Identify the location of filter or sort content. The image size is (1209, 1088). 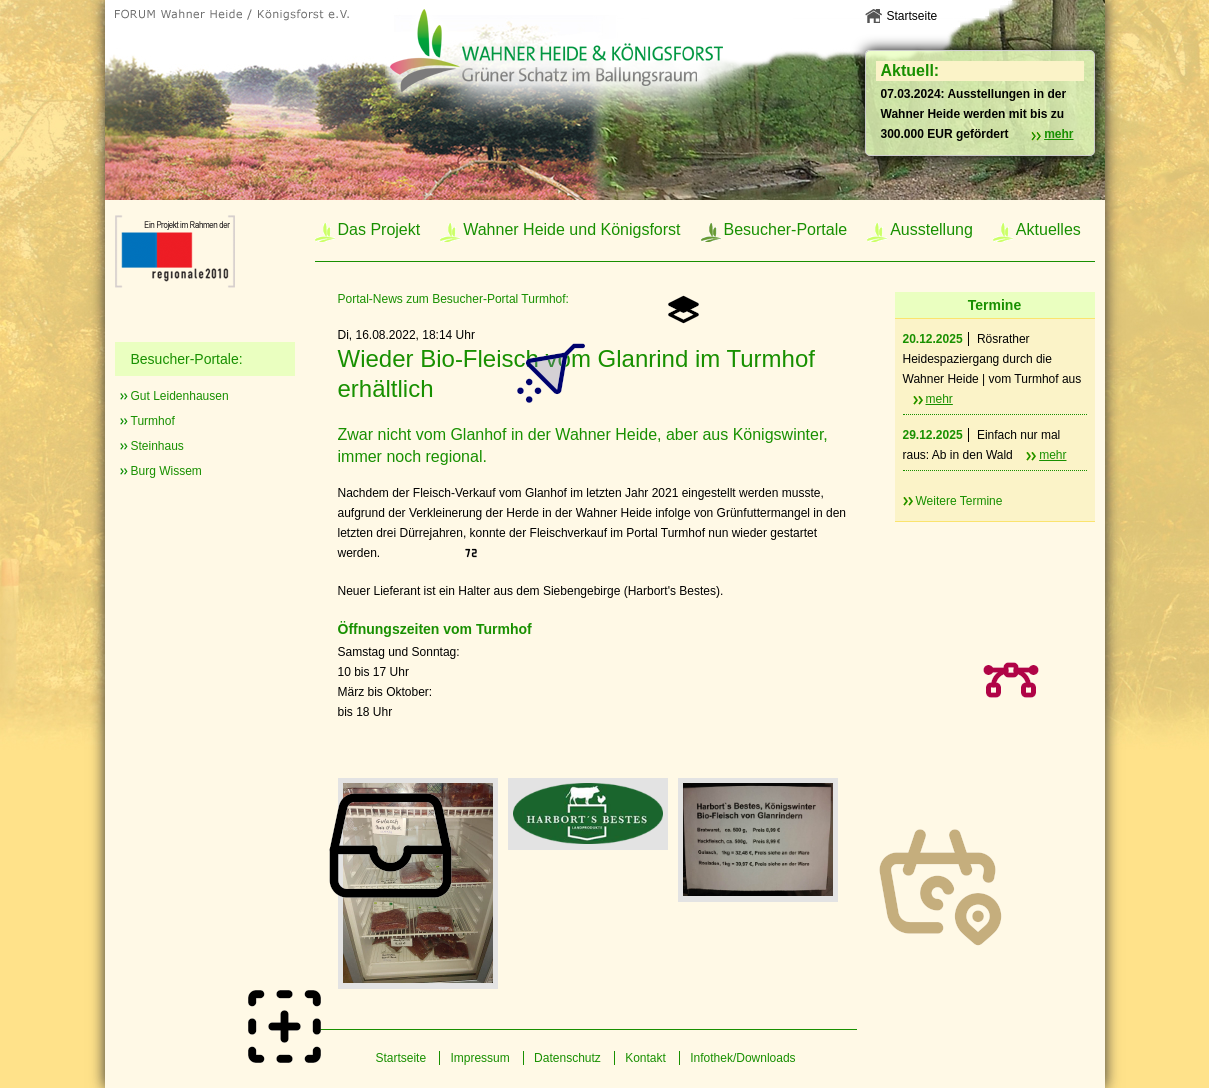
(550, 370).